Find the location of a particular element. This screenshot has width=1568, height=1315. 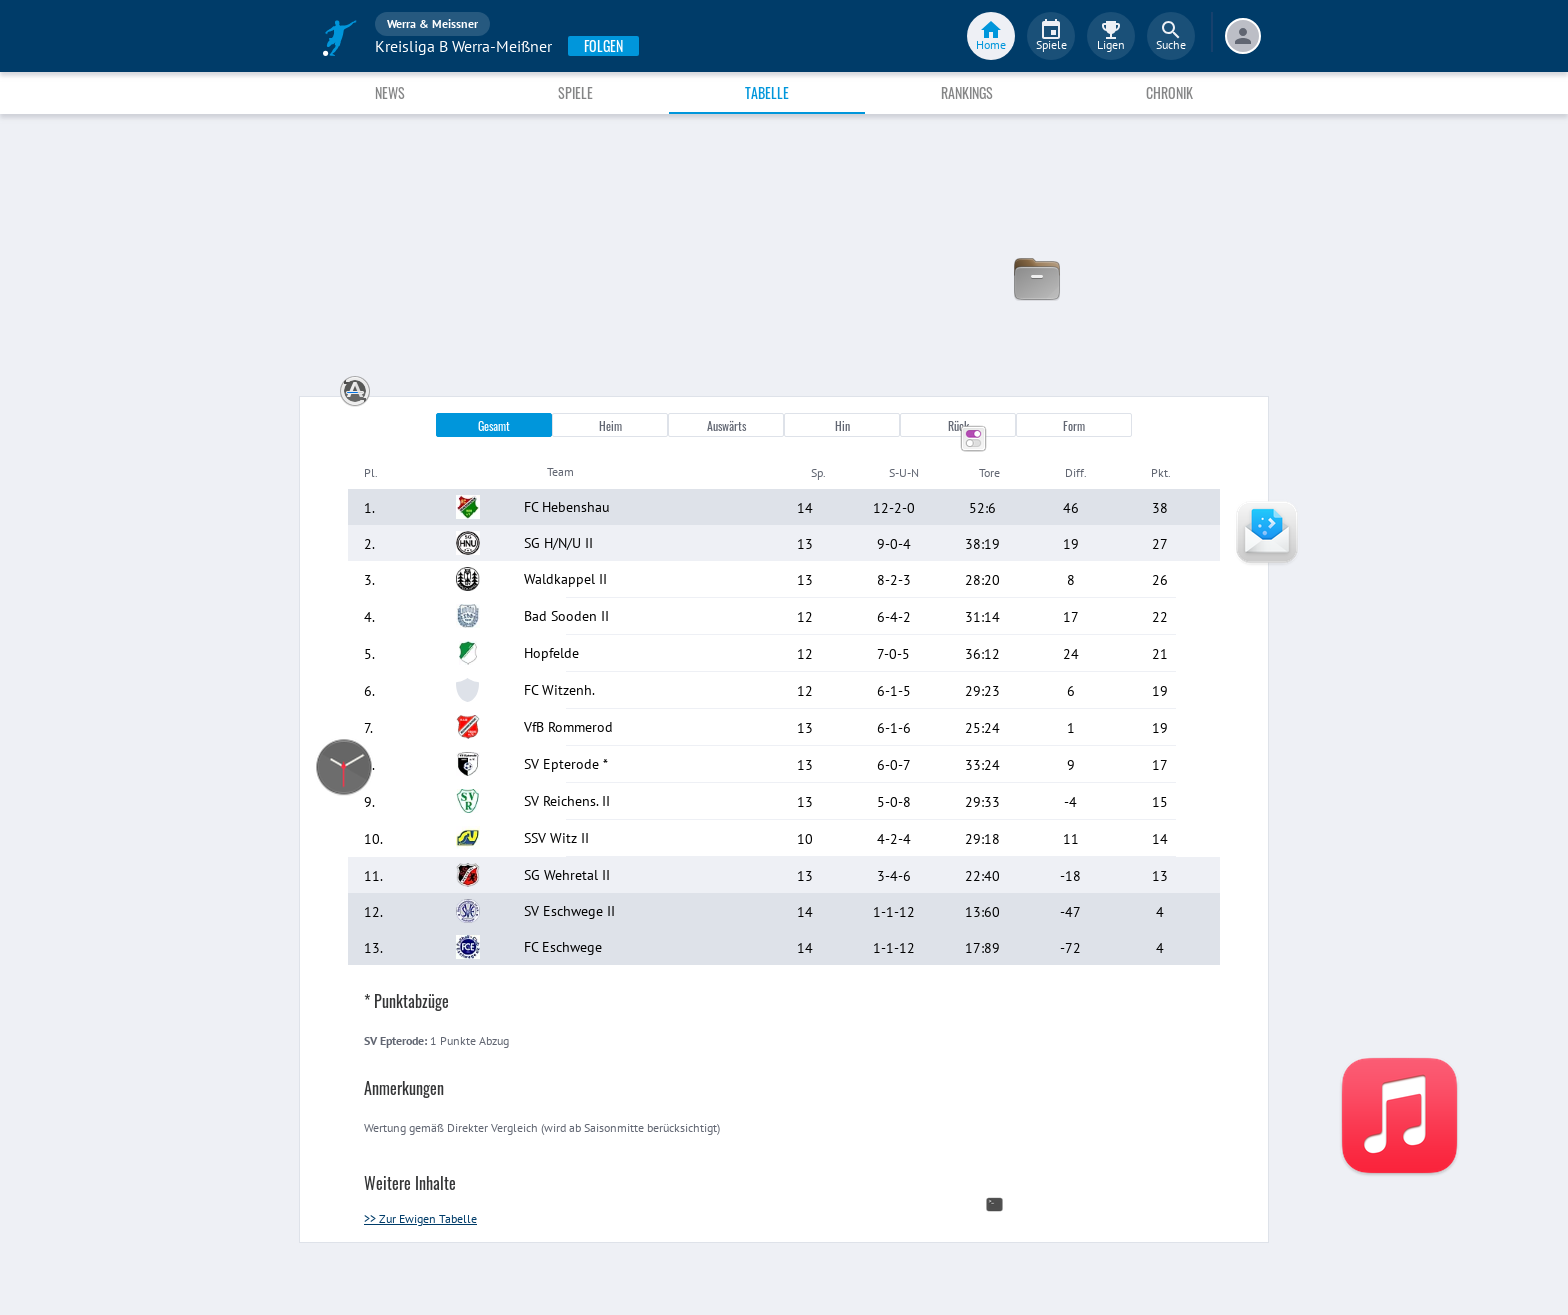

open sieve mail filter editor is located at coordinates (1267, 532).